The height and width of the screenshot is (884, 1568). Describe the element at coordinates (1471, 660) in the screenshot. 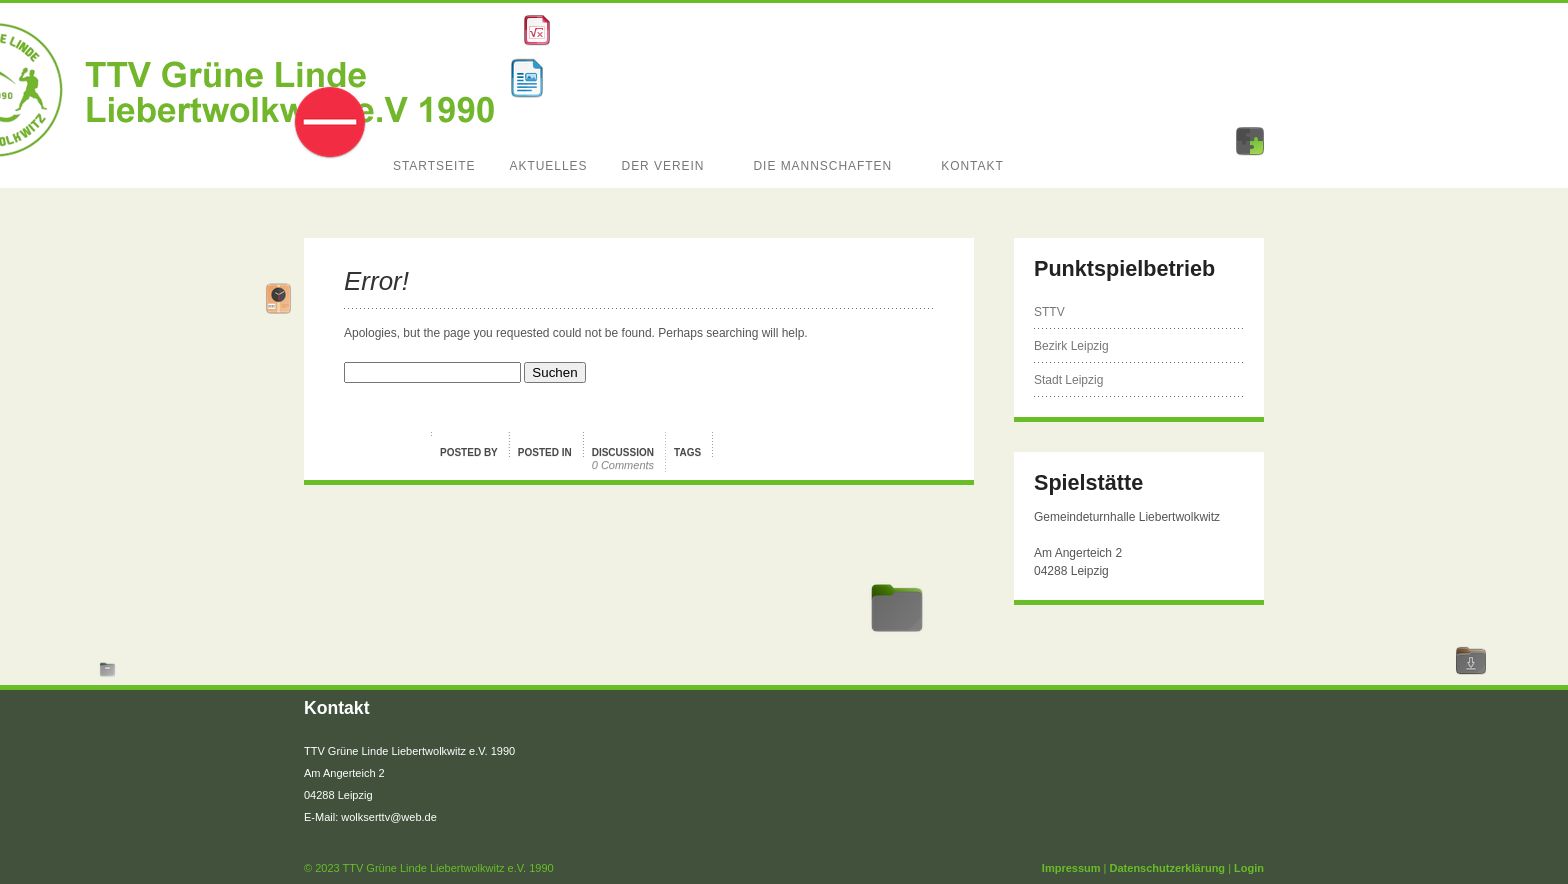

I see `access your downloads folder` at that location.